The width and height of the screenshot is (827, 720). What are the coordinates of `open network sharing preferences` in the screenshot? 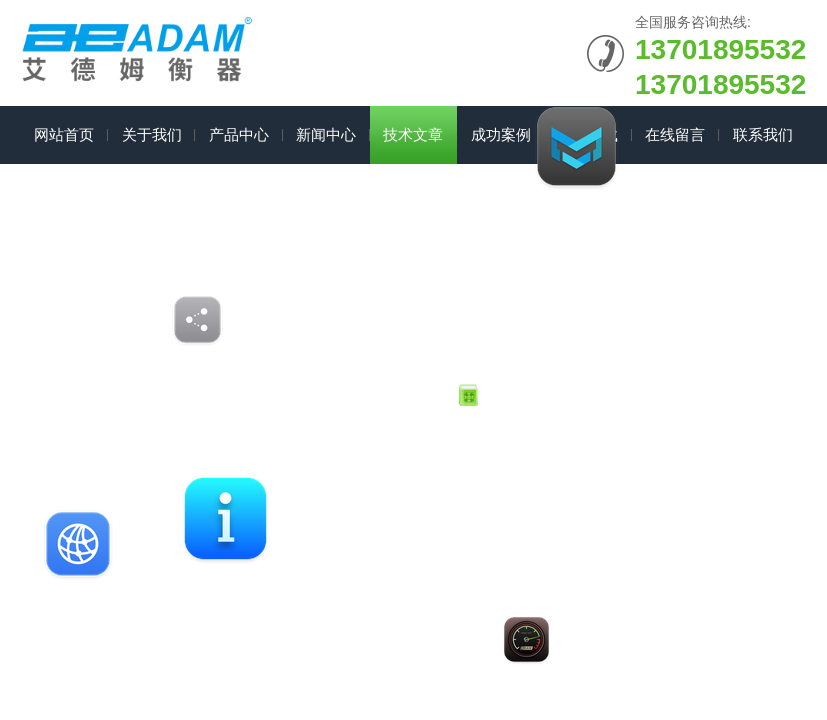 It's located at (197, 320).